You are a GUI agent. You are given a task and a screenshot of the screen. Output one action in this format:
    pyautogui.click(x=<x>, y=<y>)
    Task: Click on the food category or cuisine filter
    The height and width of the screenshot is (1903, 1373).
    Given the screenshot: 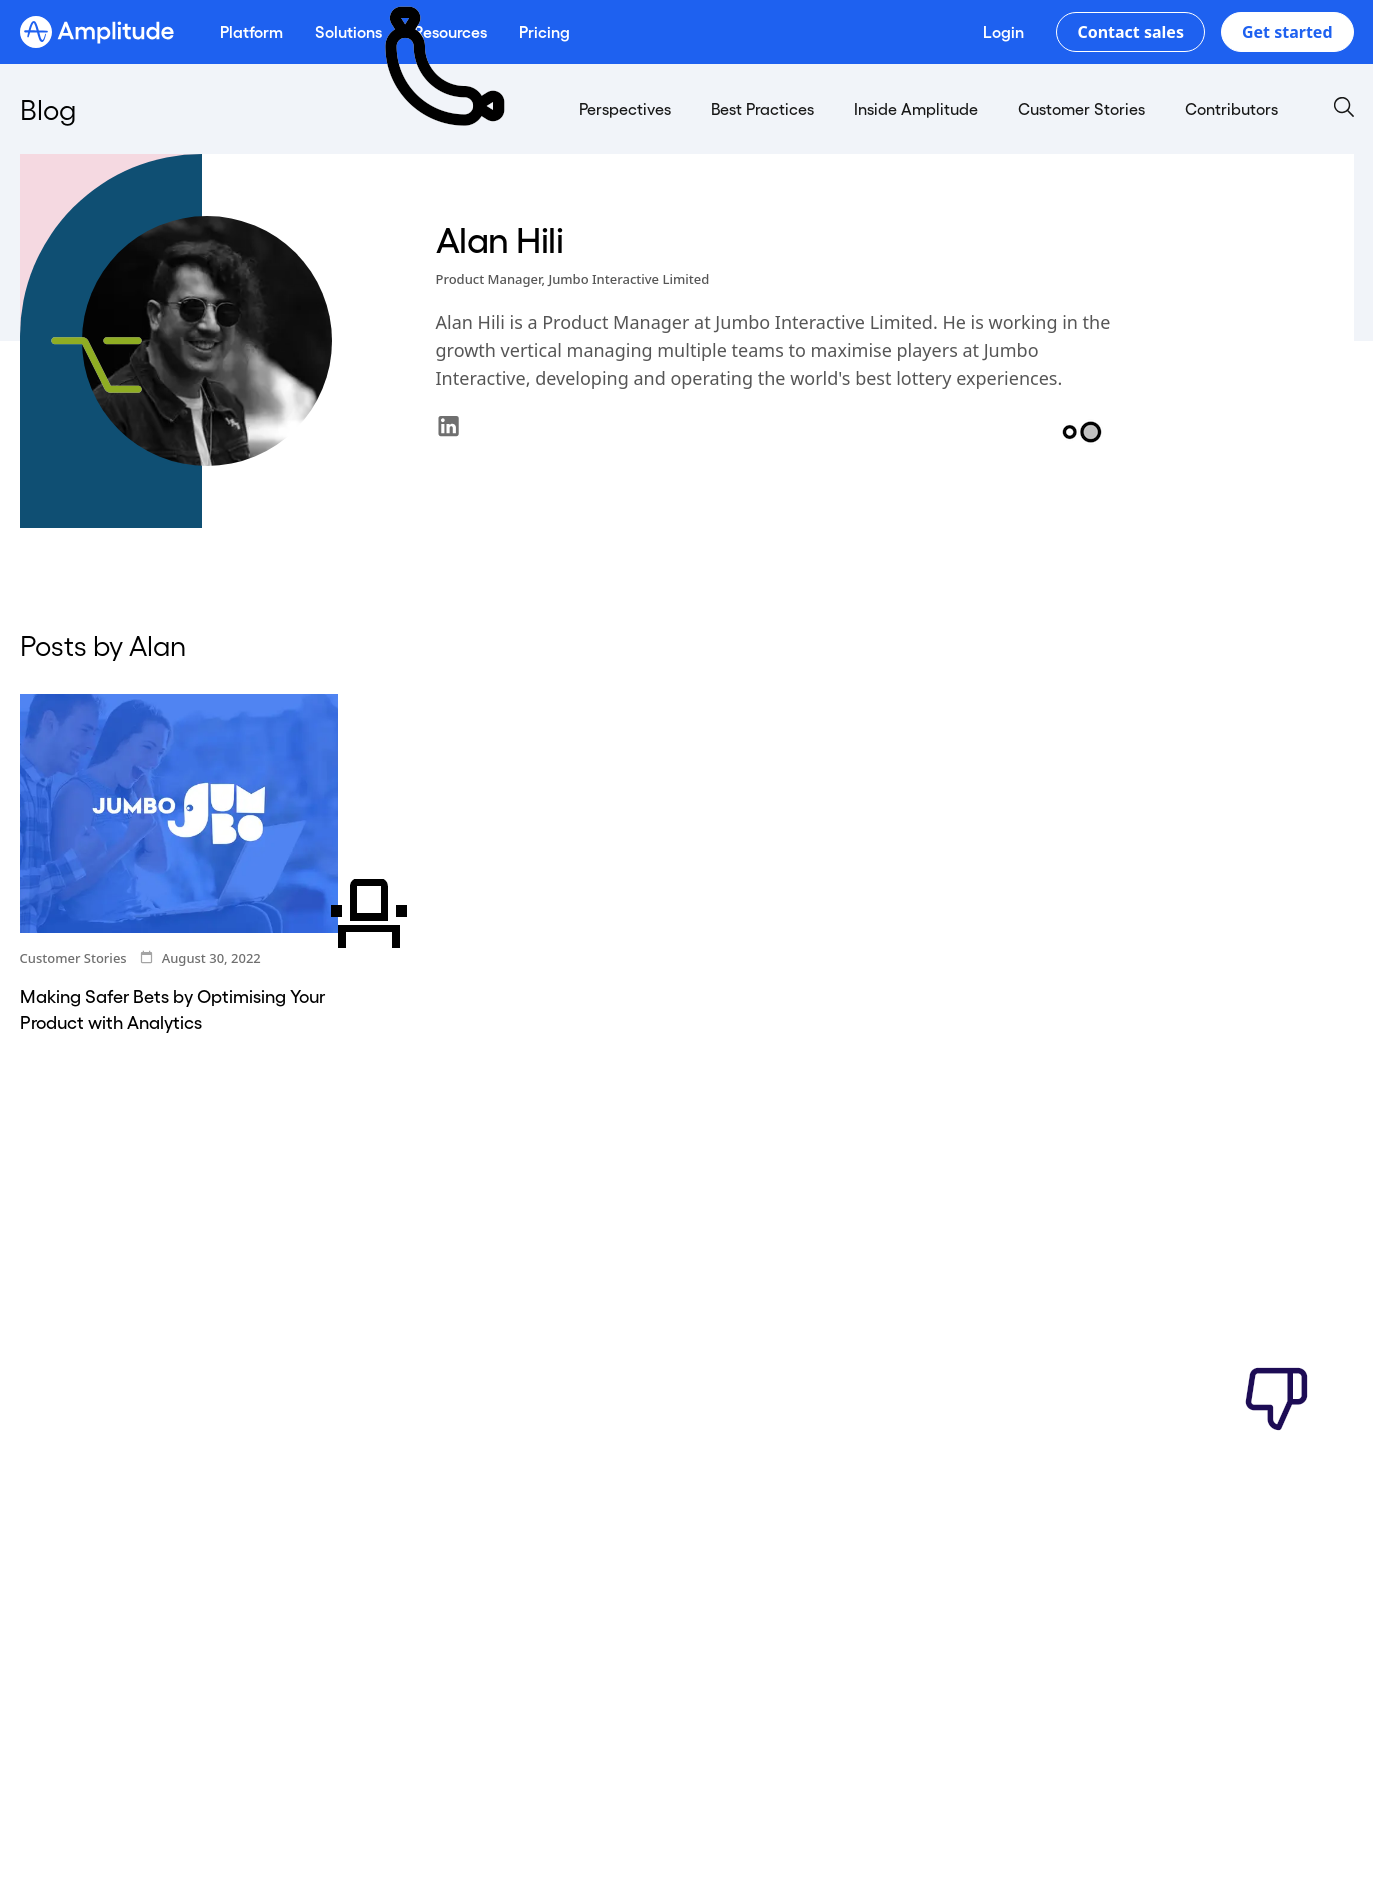 What is the action you would take?
    pyautogui.click(x=442, y=69)
    